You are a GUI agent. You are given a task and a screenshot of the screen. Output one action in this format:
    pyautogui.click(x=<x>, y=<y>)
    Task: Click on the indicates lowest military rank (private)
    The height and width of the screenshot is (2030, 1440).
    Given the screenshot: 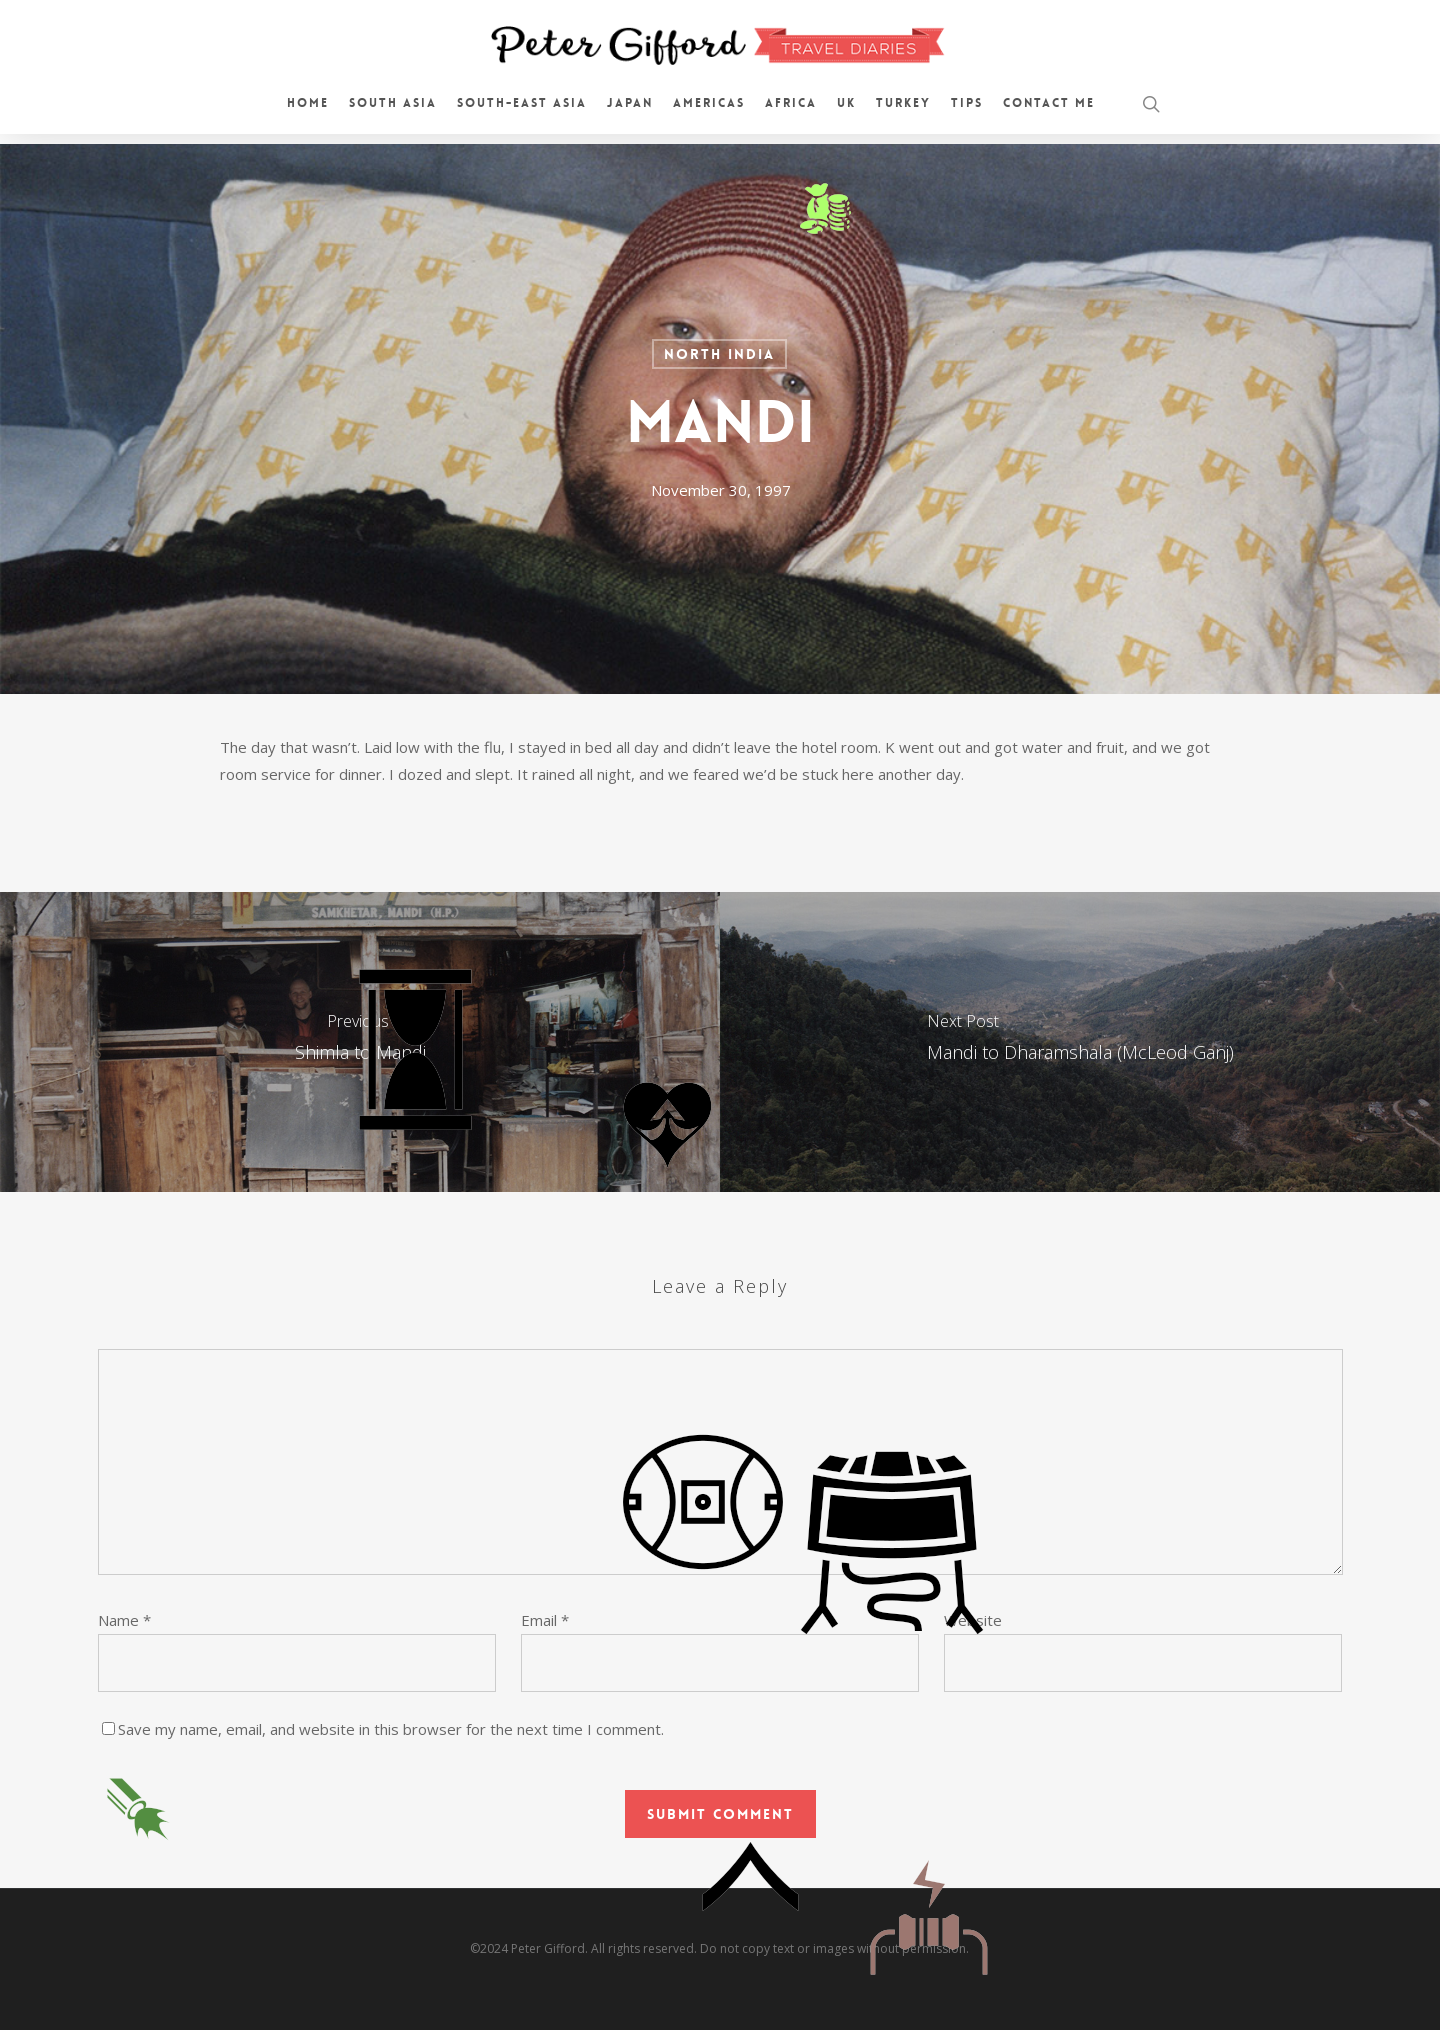 What is the action you would take?
    pyautogui.click(x=750, y=1876)
    